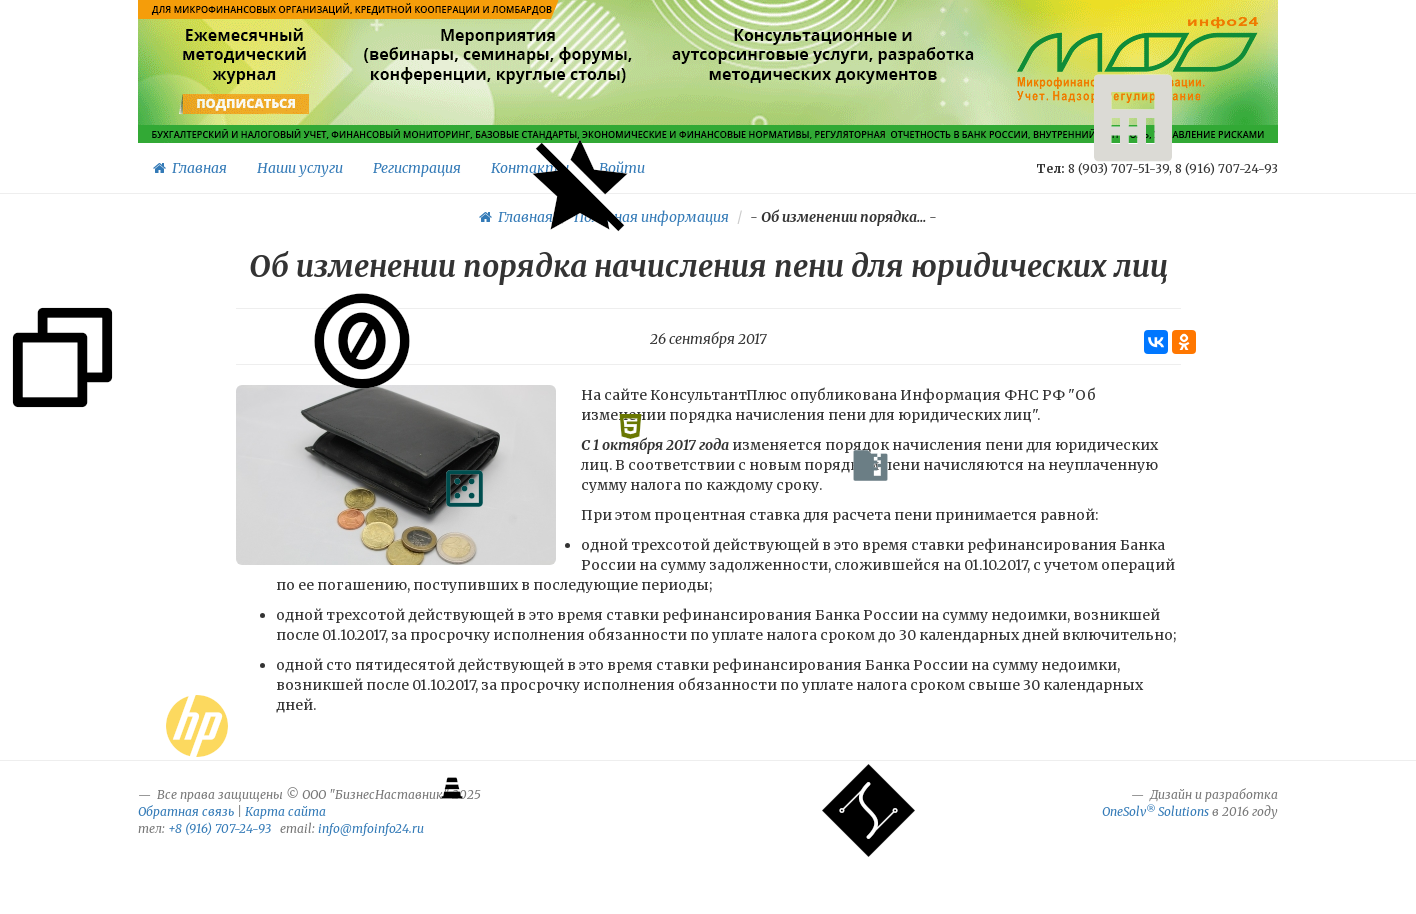 The height and width of the screenshot is (914, 1416). What do you see at coordinates (452, 788) in the screenshot?
I see `indicates a road closure or blocked route` at bounding box center [452, 788].